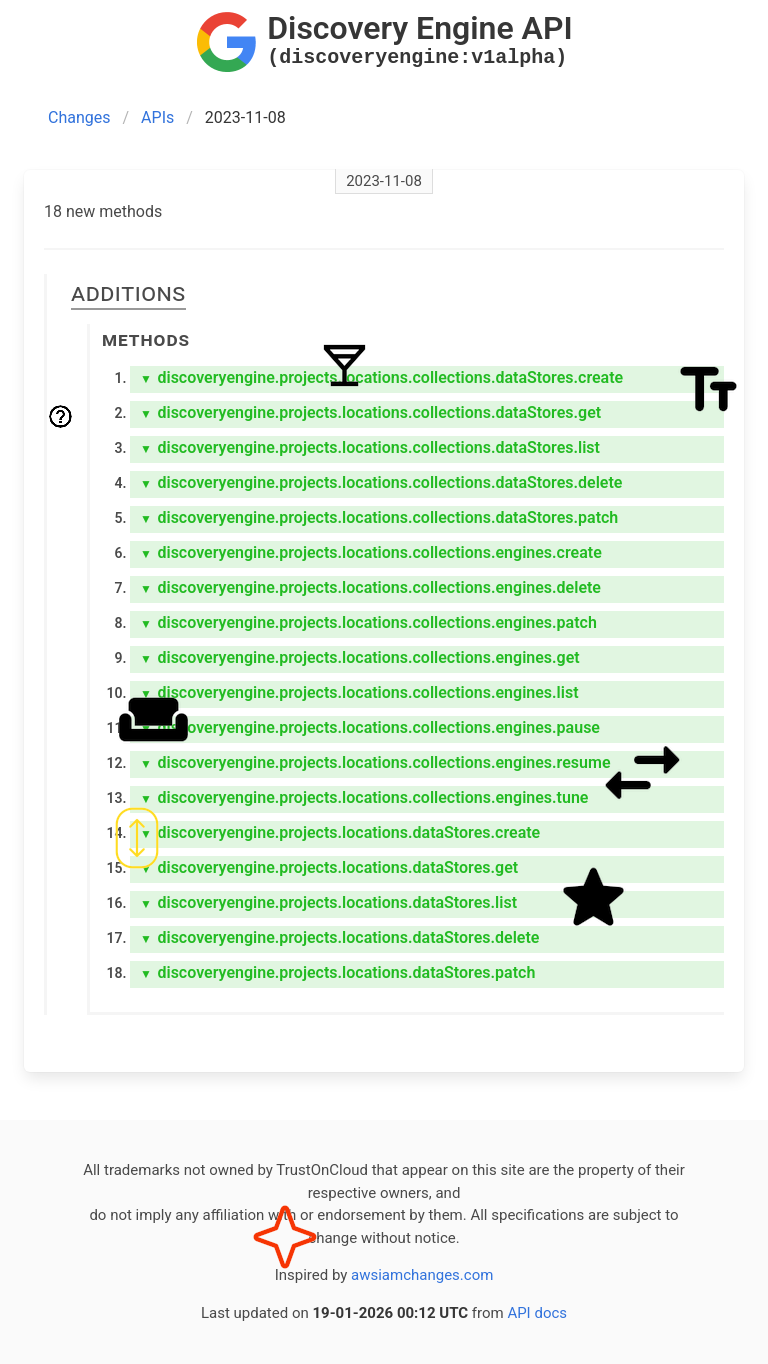 This screenshot has height=1364, width=768. Describe the element at coordinates (153, 719) in the screenshot. I see `view weekend or leisure activities` at that location.